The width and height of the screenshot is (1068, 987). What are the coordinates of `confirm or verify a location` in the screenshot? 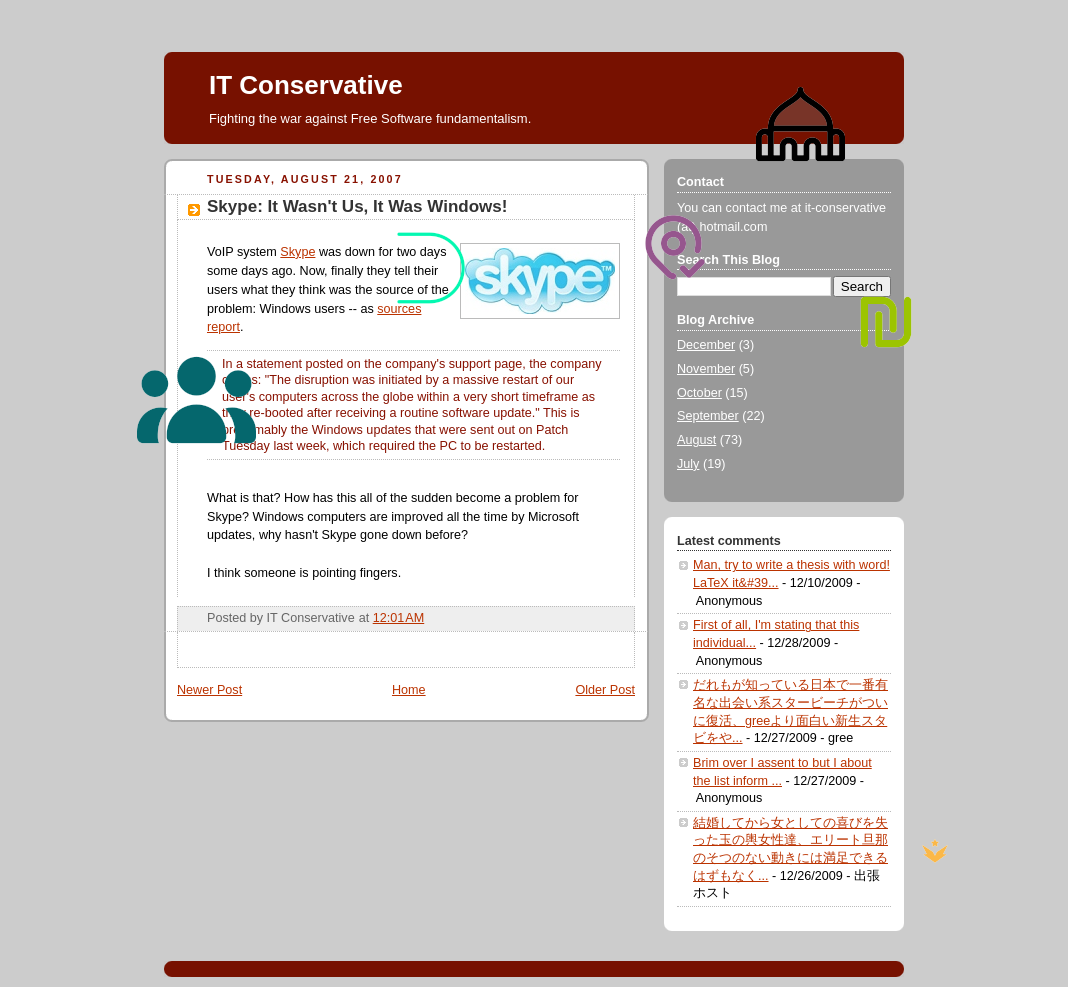 It's located at (673, 246).